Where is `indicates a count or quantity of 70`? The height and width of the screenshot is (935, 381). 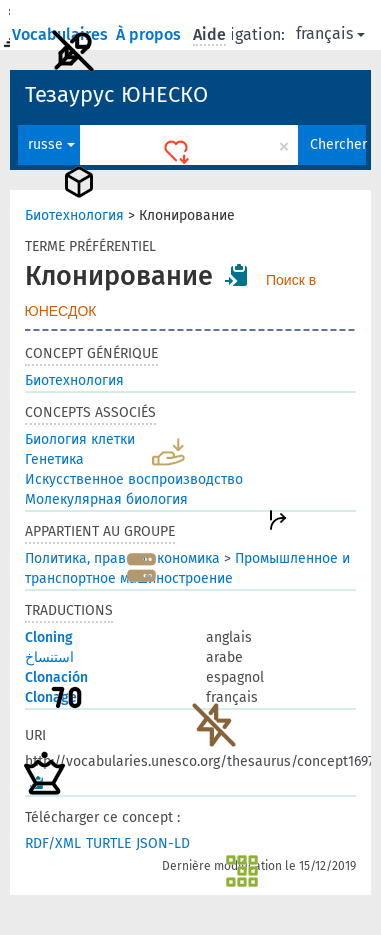 indicates a count or quantity of 70 is located at coordinates (66, 697).